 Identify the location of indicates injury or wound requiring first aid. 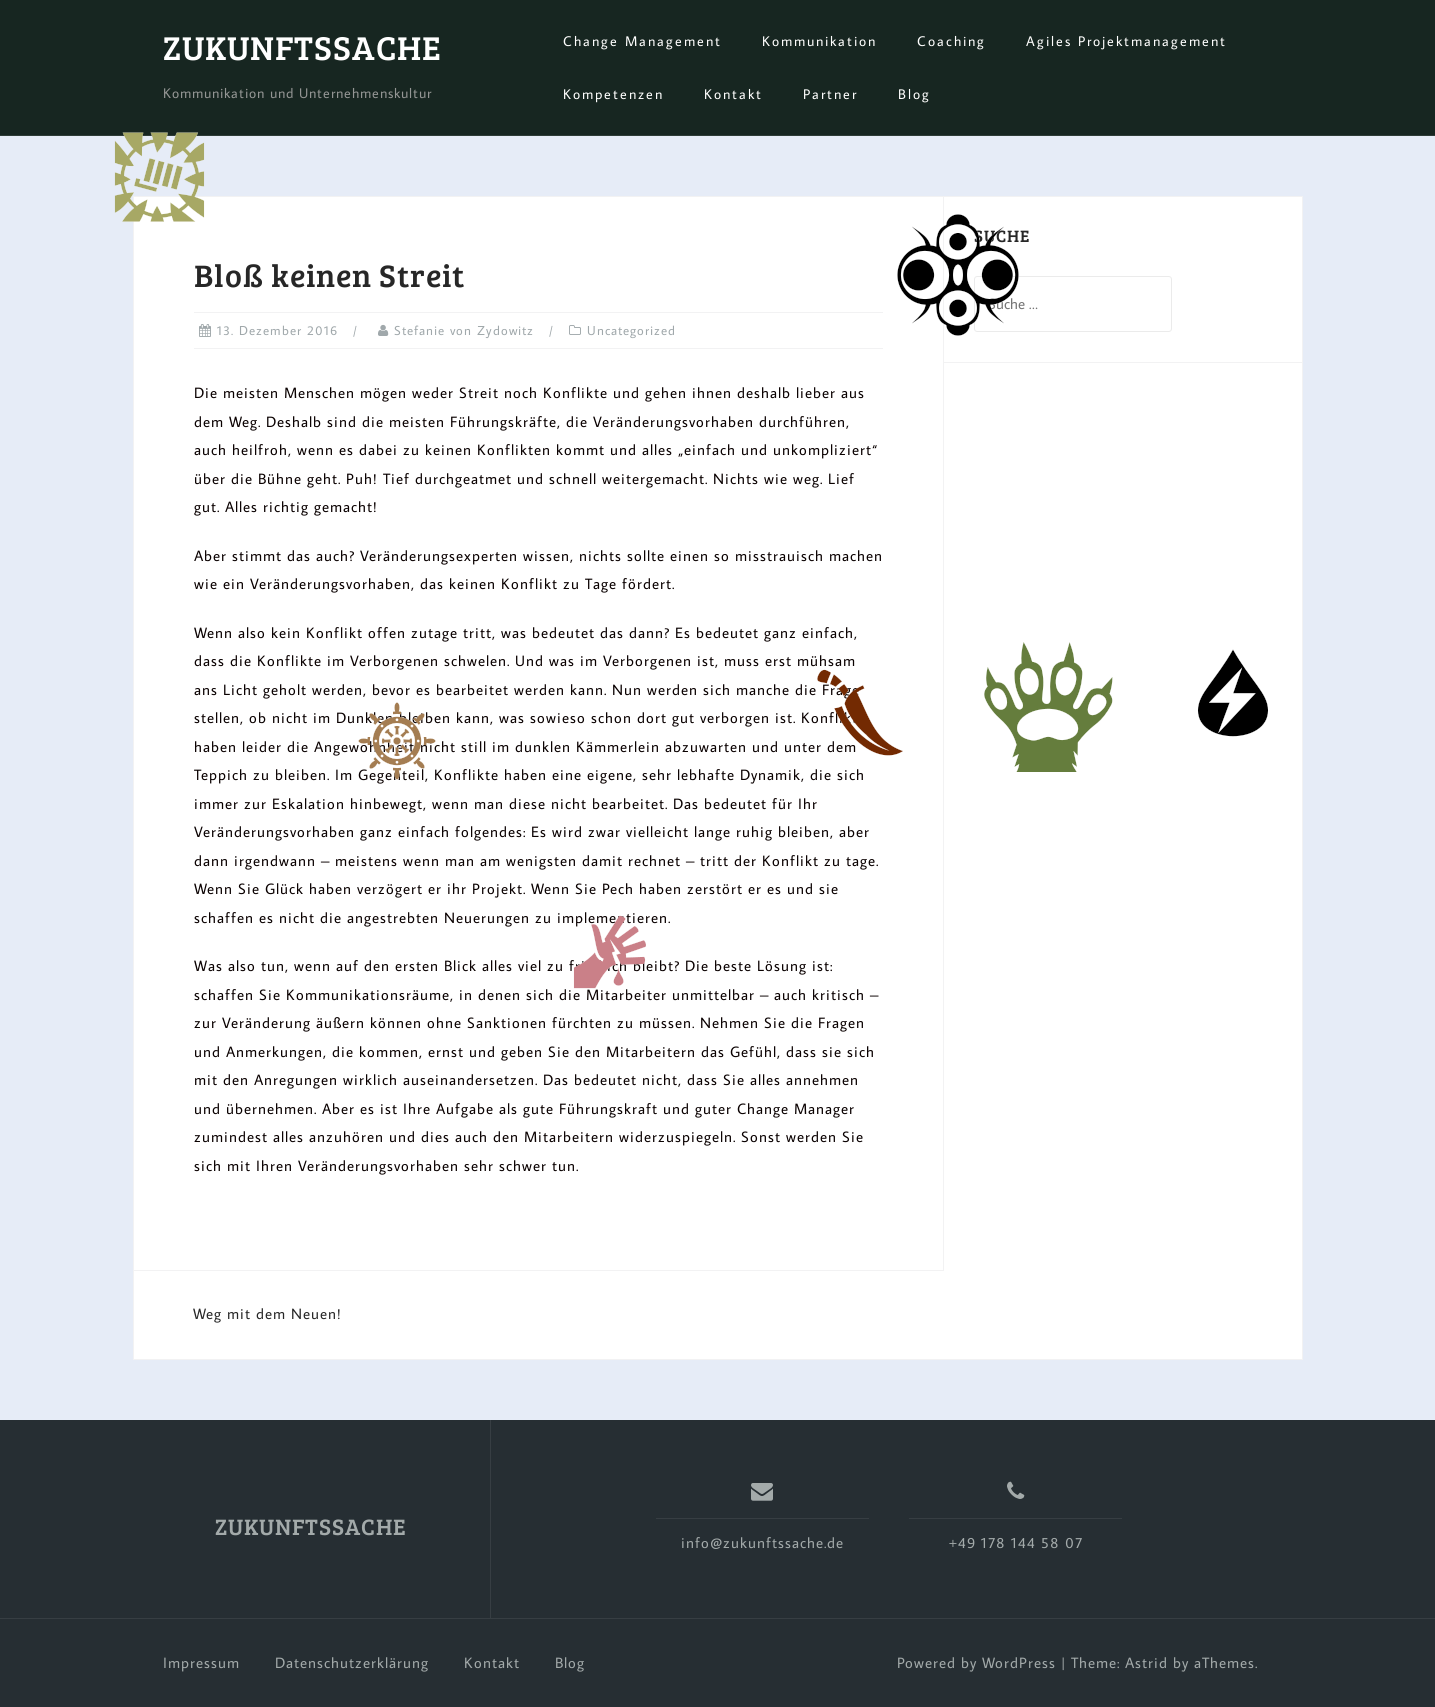
(610, 952).